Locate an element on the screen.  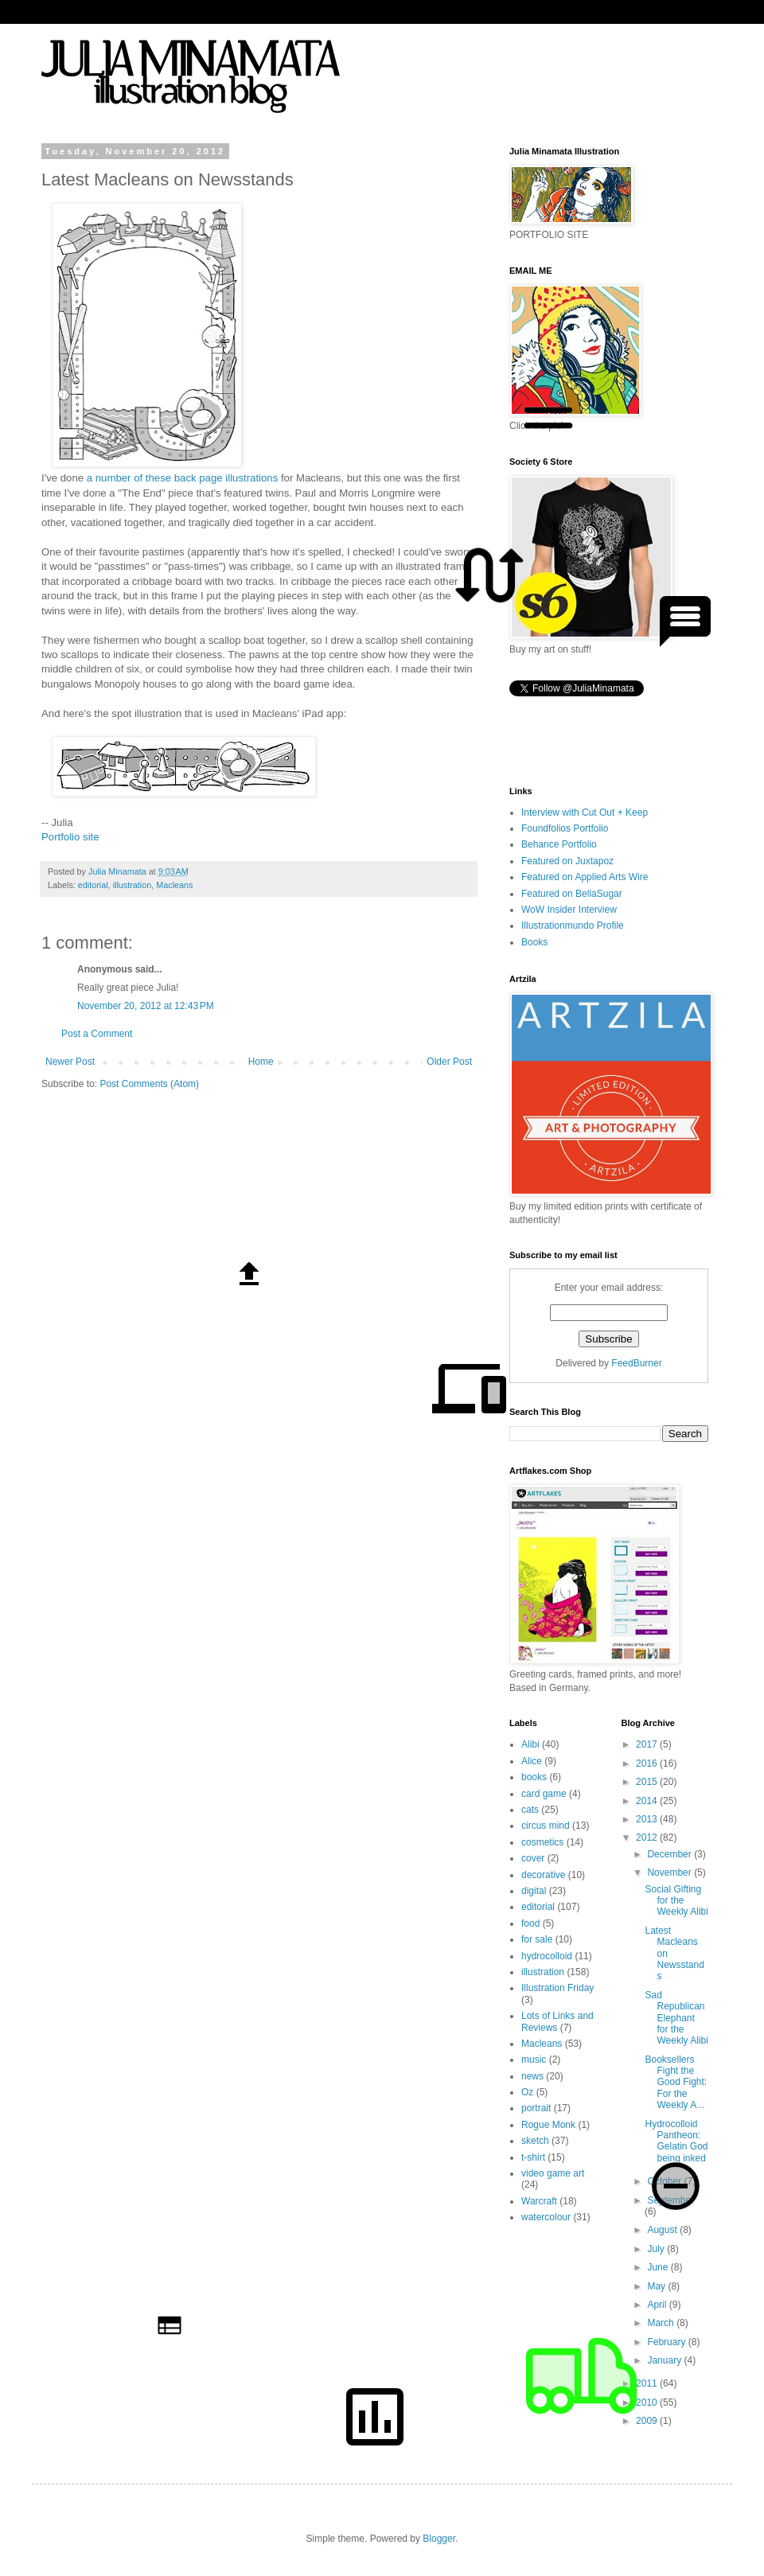
view data in table format is located at coordinates (170, 2325).